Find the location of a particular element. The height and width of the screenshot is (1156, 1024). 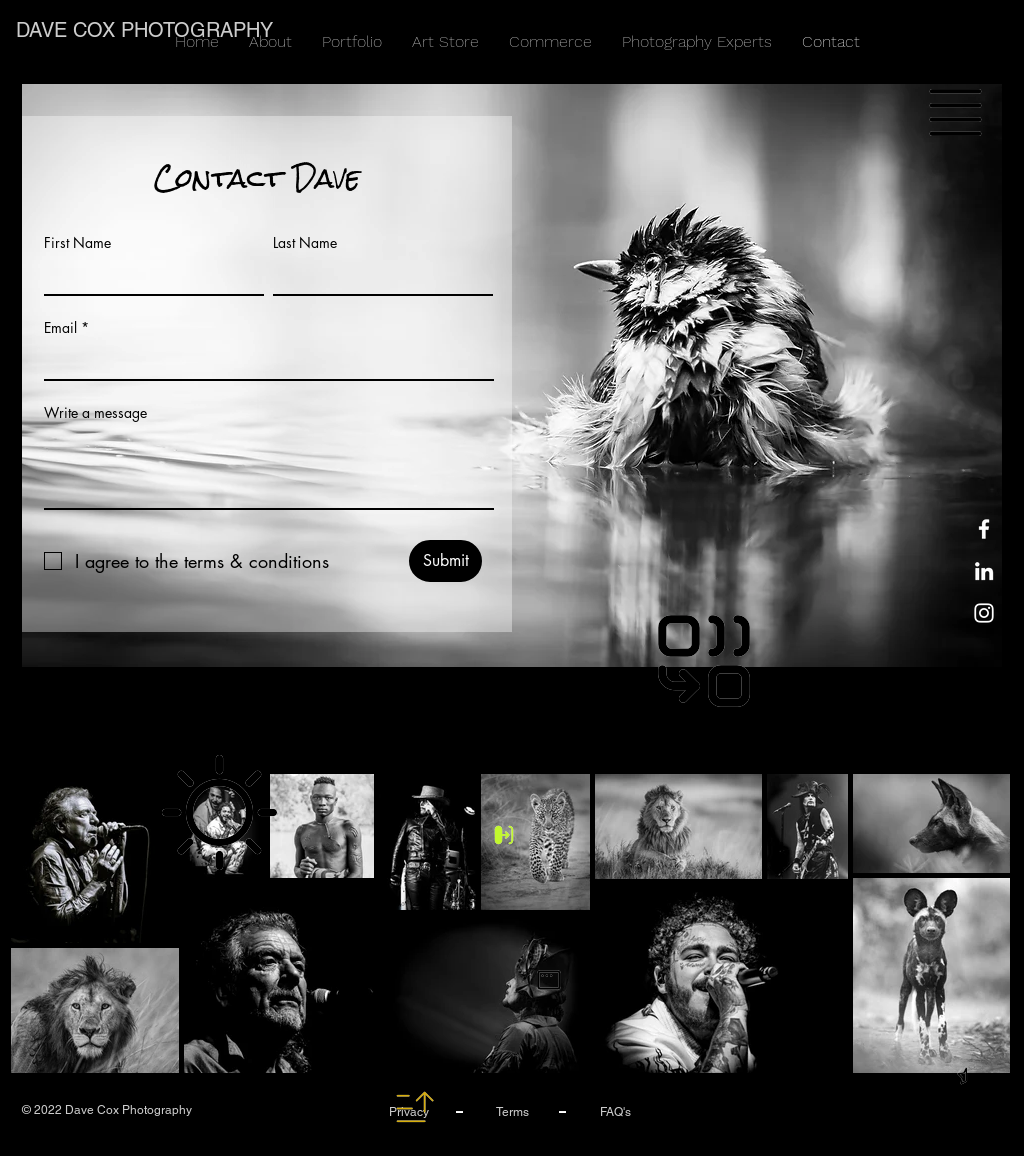

move element to the right is located at coordinates (504, 835).